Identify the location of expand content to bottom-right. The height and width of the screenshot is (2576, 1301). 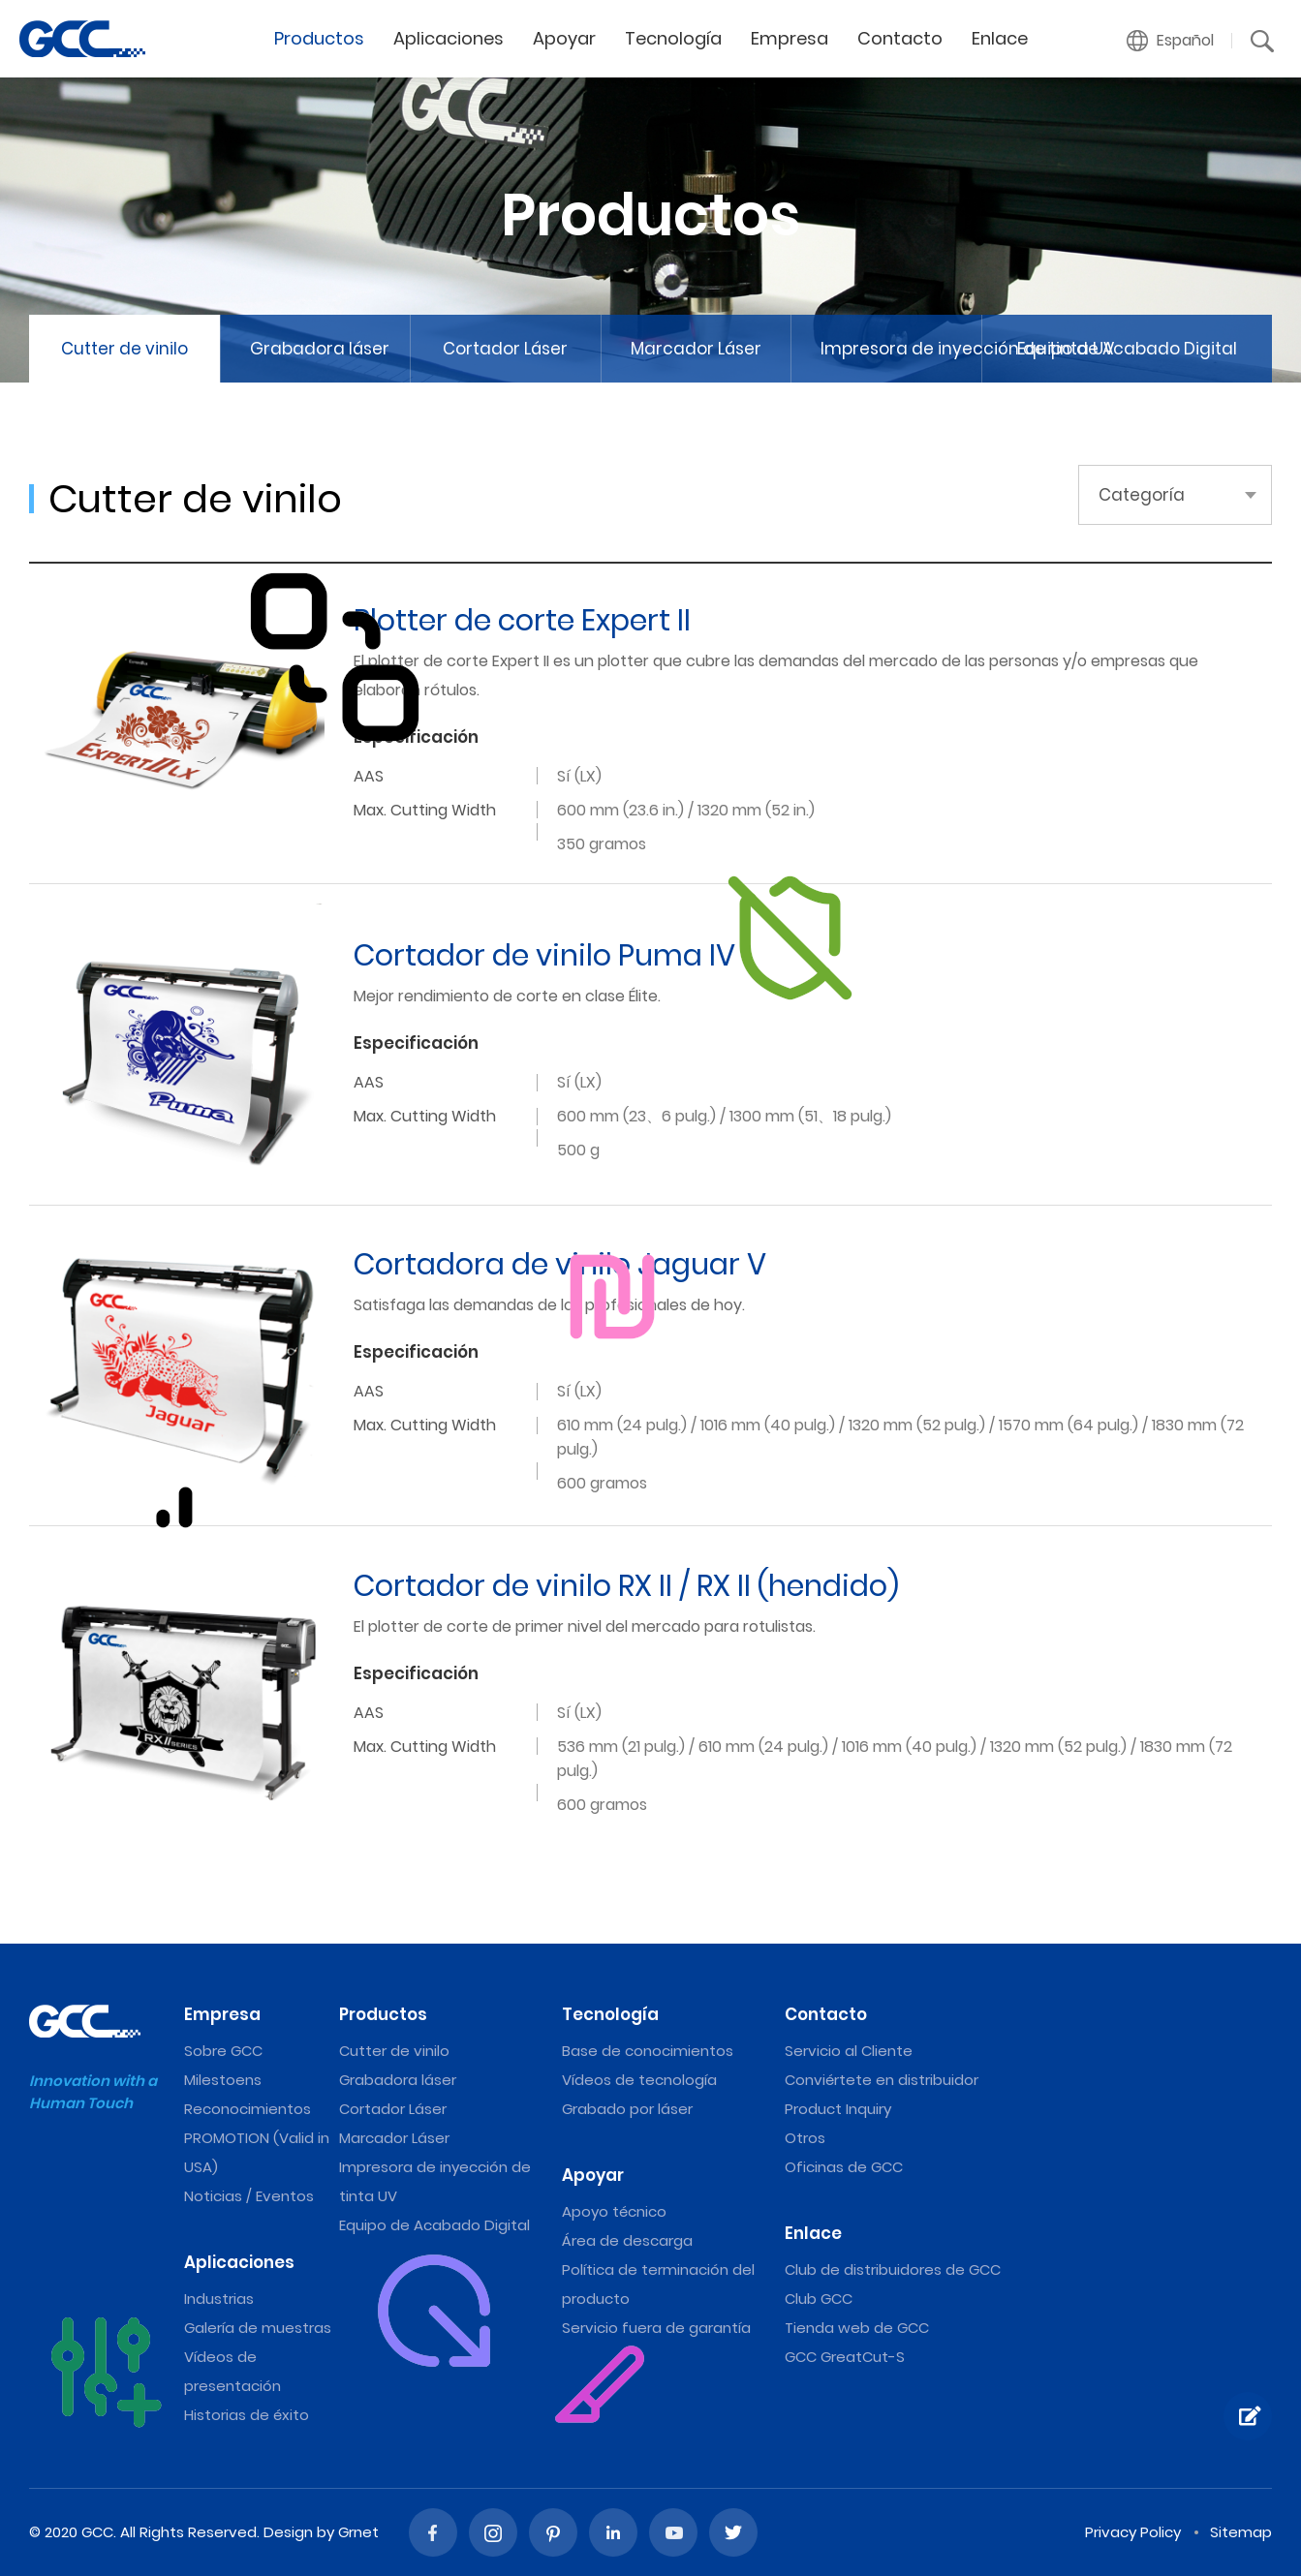
(434, 2311).